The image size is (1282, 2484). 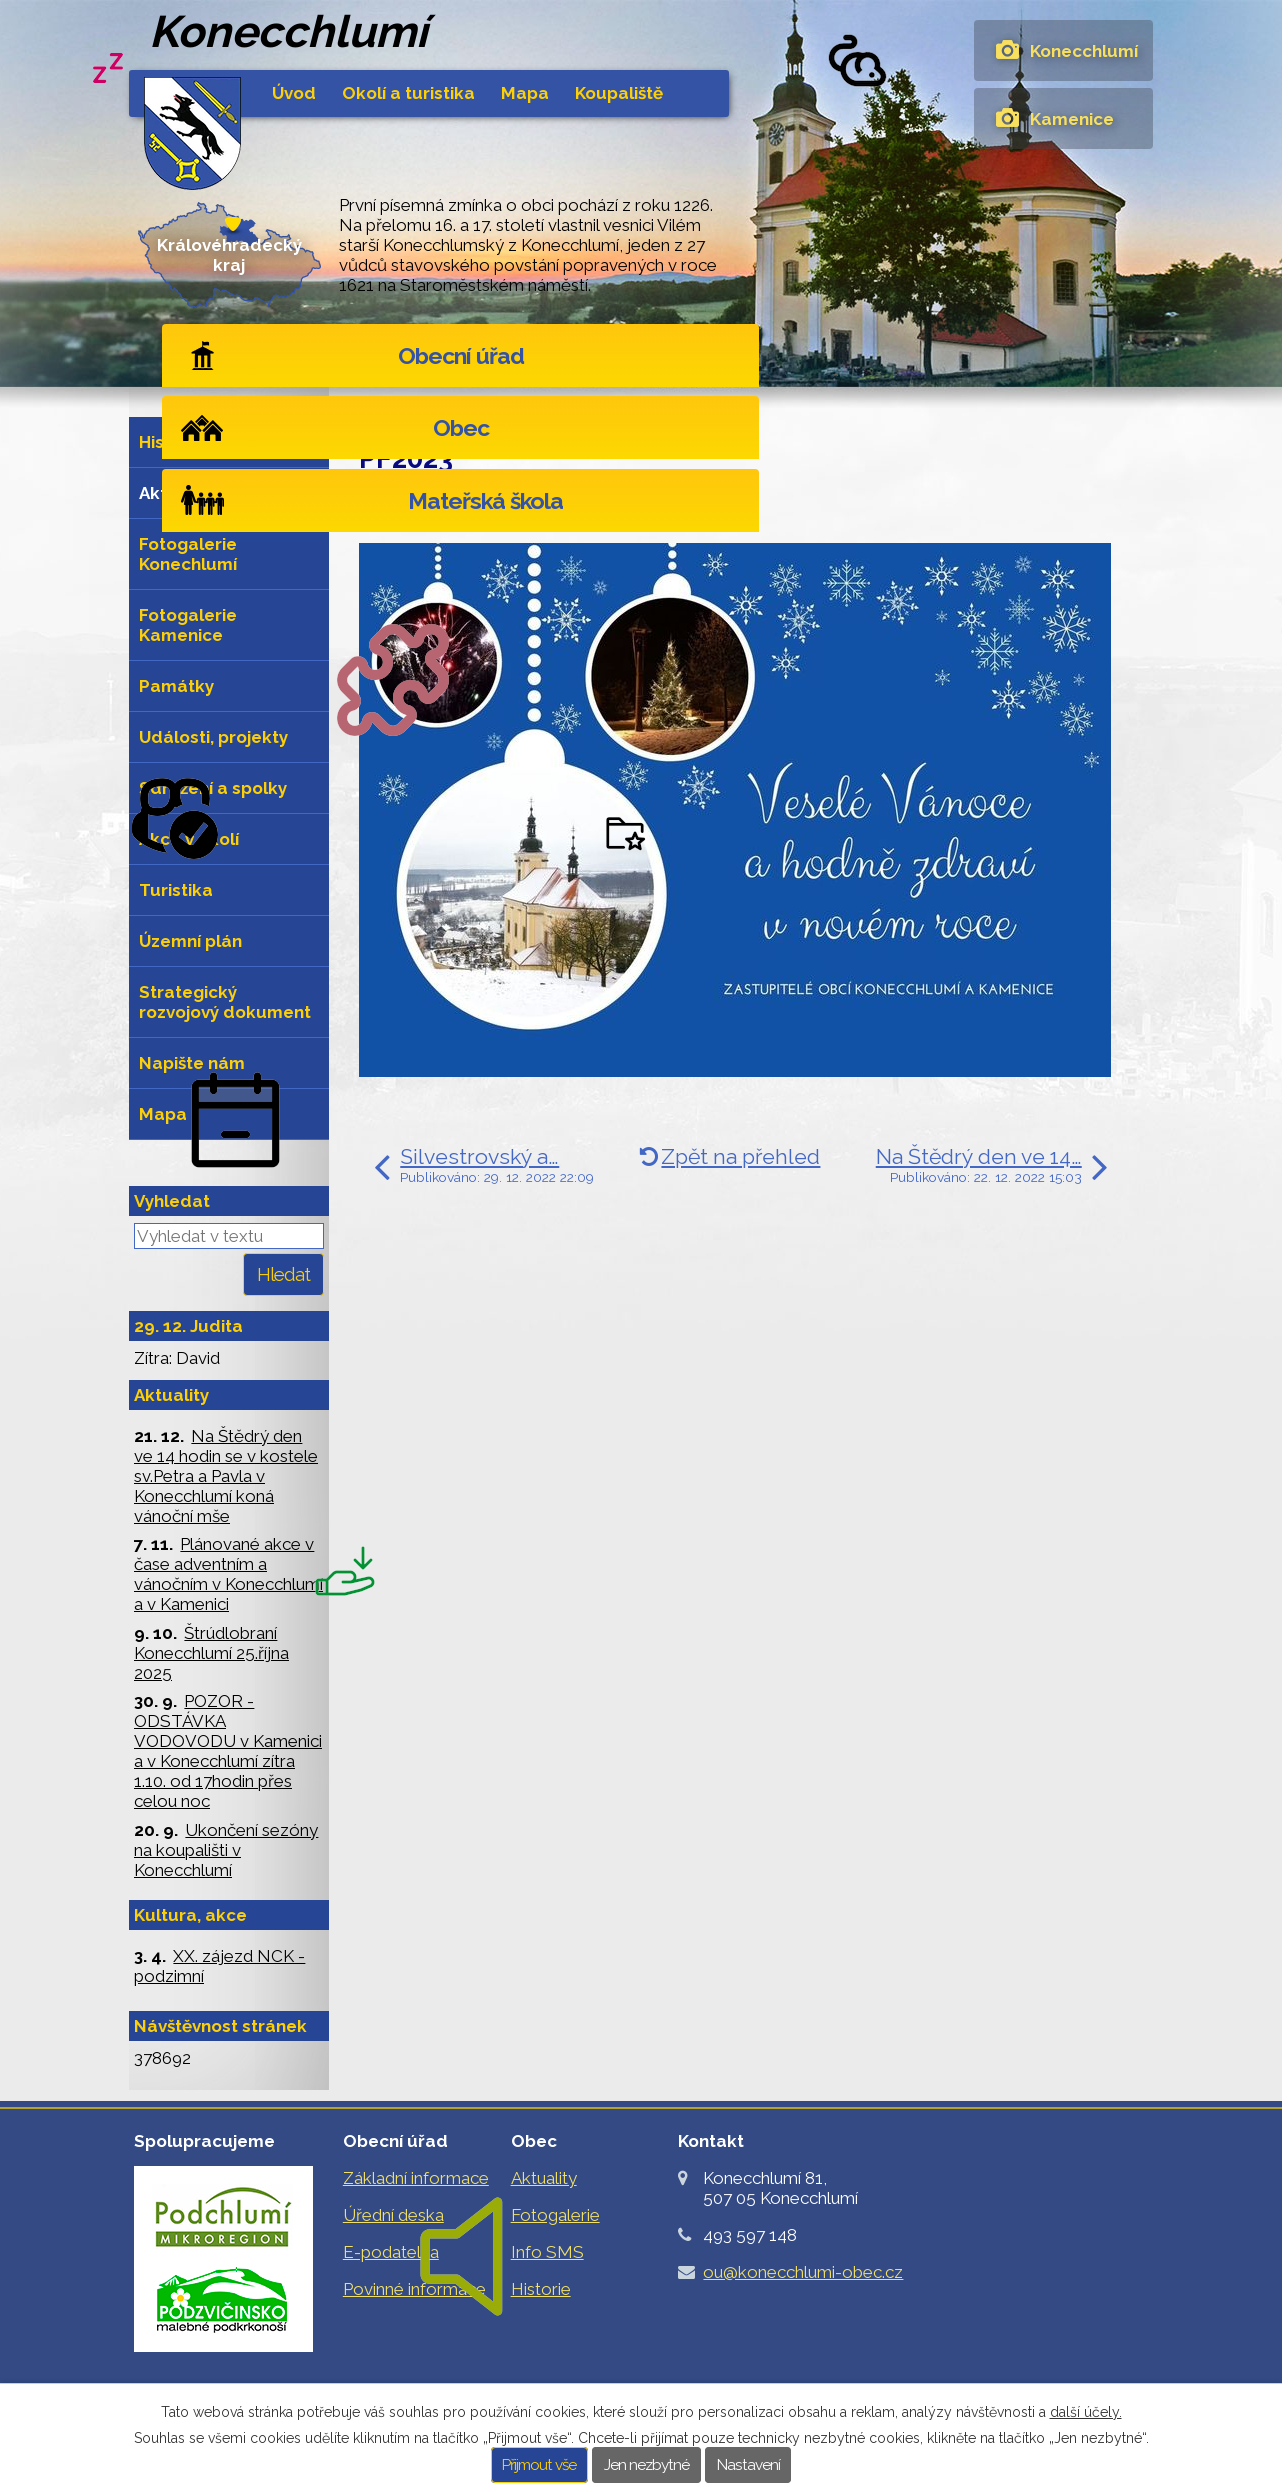 I want to click on request pest control services for rodents, so click(x=857, y=60).